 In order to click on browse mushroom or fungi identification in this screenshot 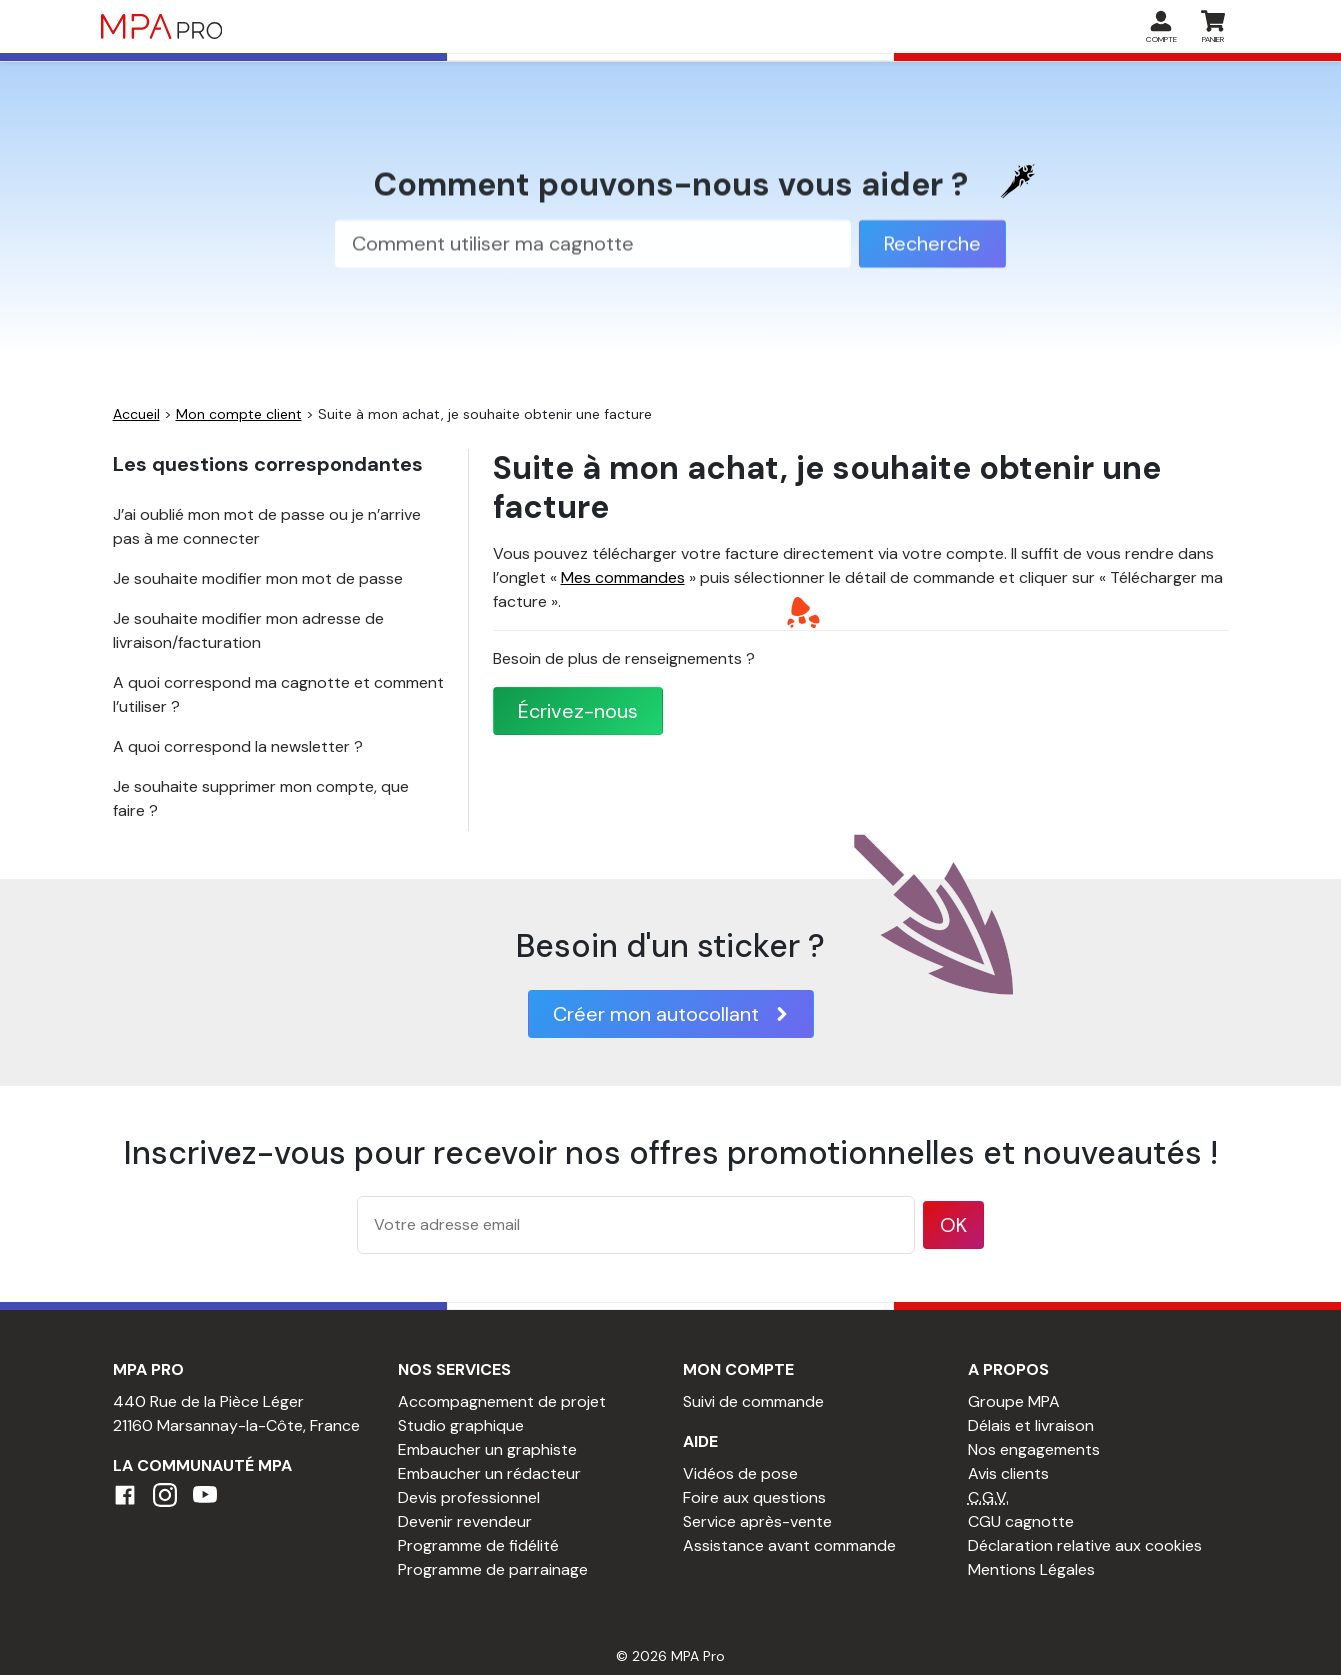, I will do `click(803, 612)`.